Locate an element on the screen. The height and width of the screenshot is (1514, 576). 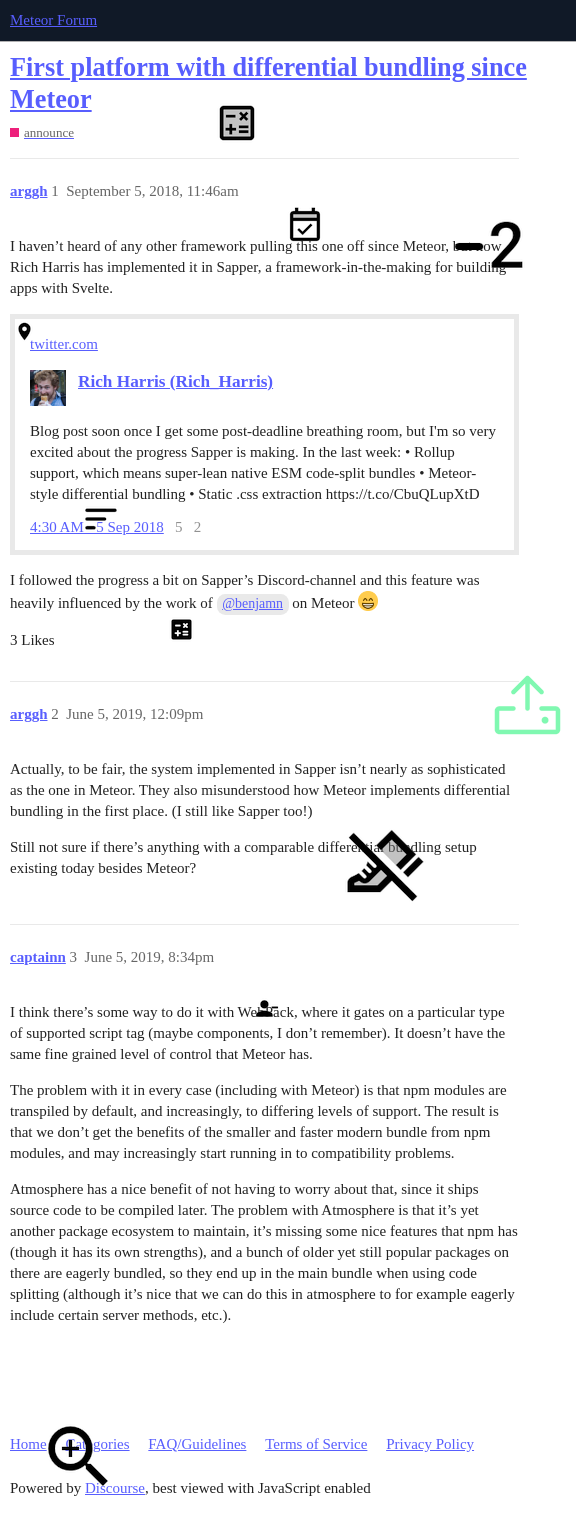
sort items in a list is located at coordinates (101, 519).